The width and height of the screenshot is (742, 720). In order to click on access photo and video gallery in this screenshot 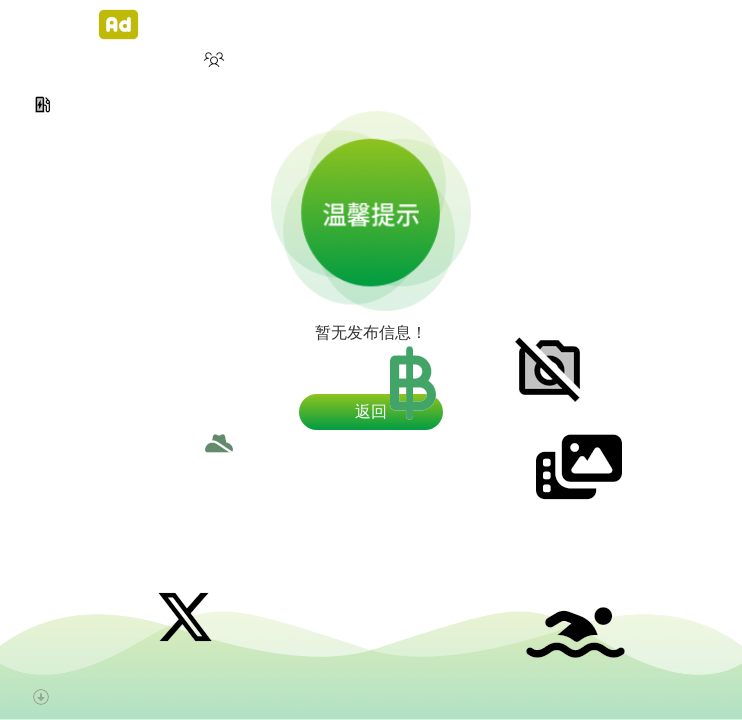, I will do `click(579, 469)`.